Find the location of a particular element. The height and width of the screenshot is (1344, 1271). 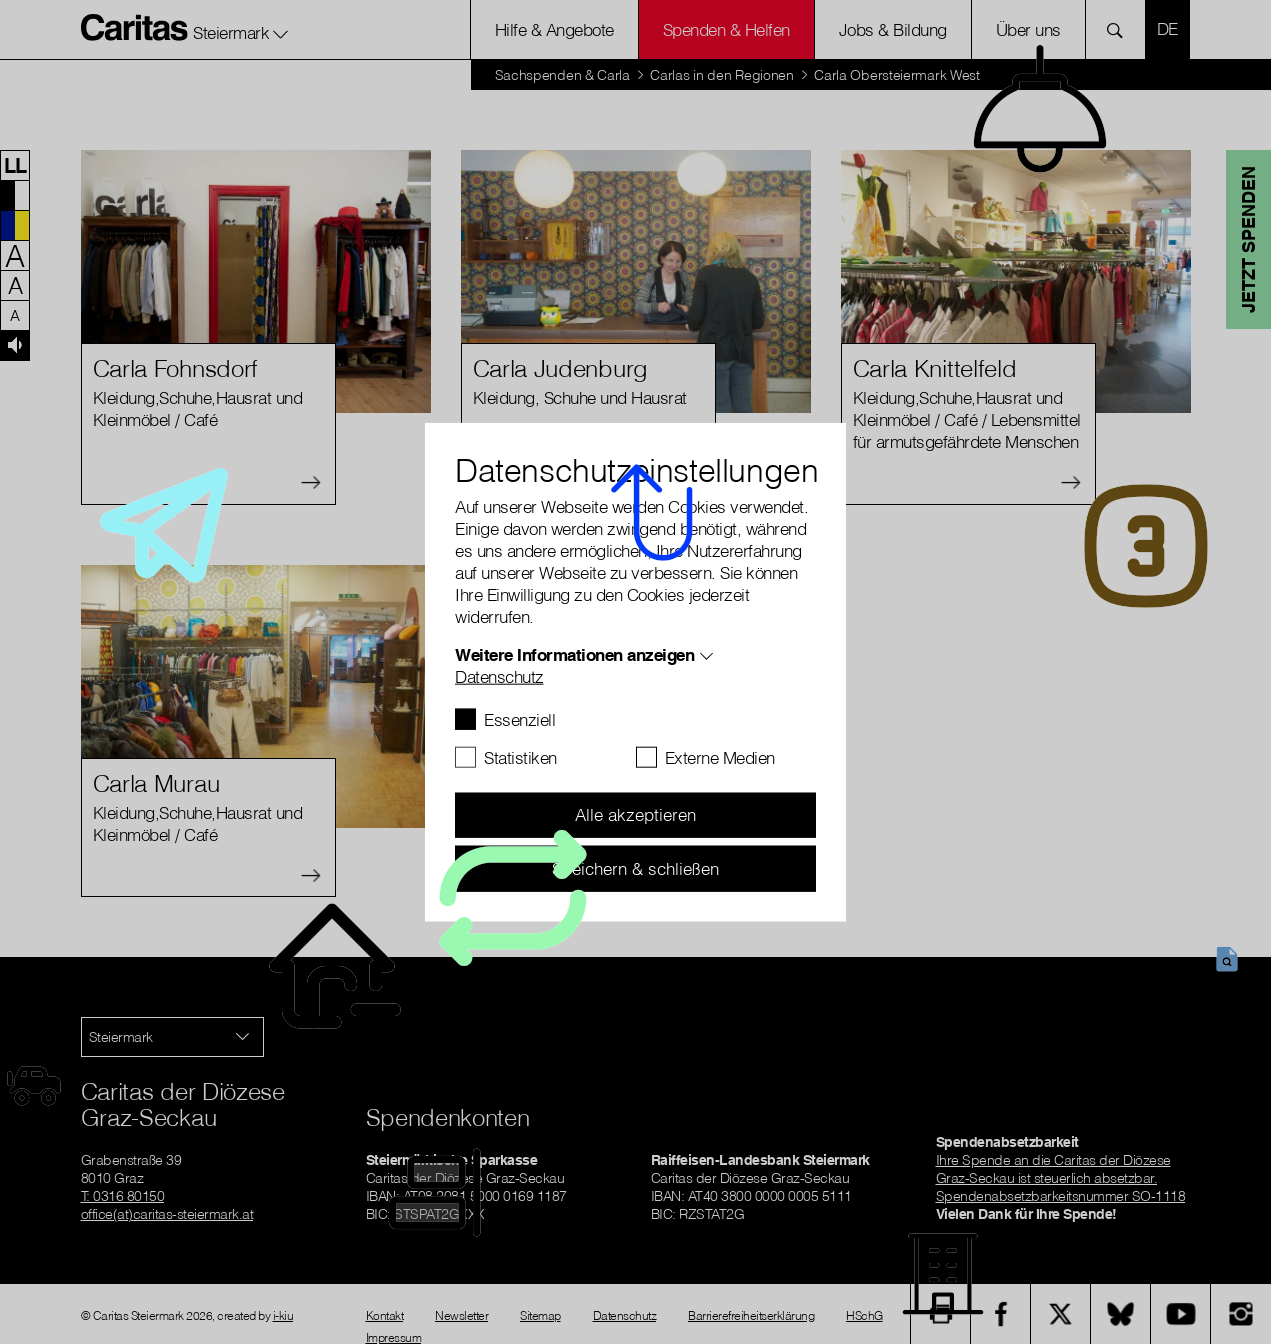

view company or business profile is located at coordinates (943, 1274).